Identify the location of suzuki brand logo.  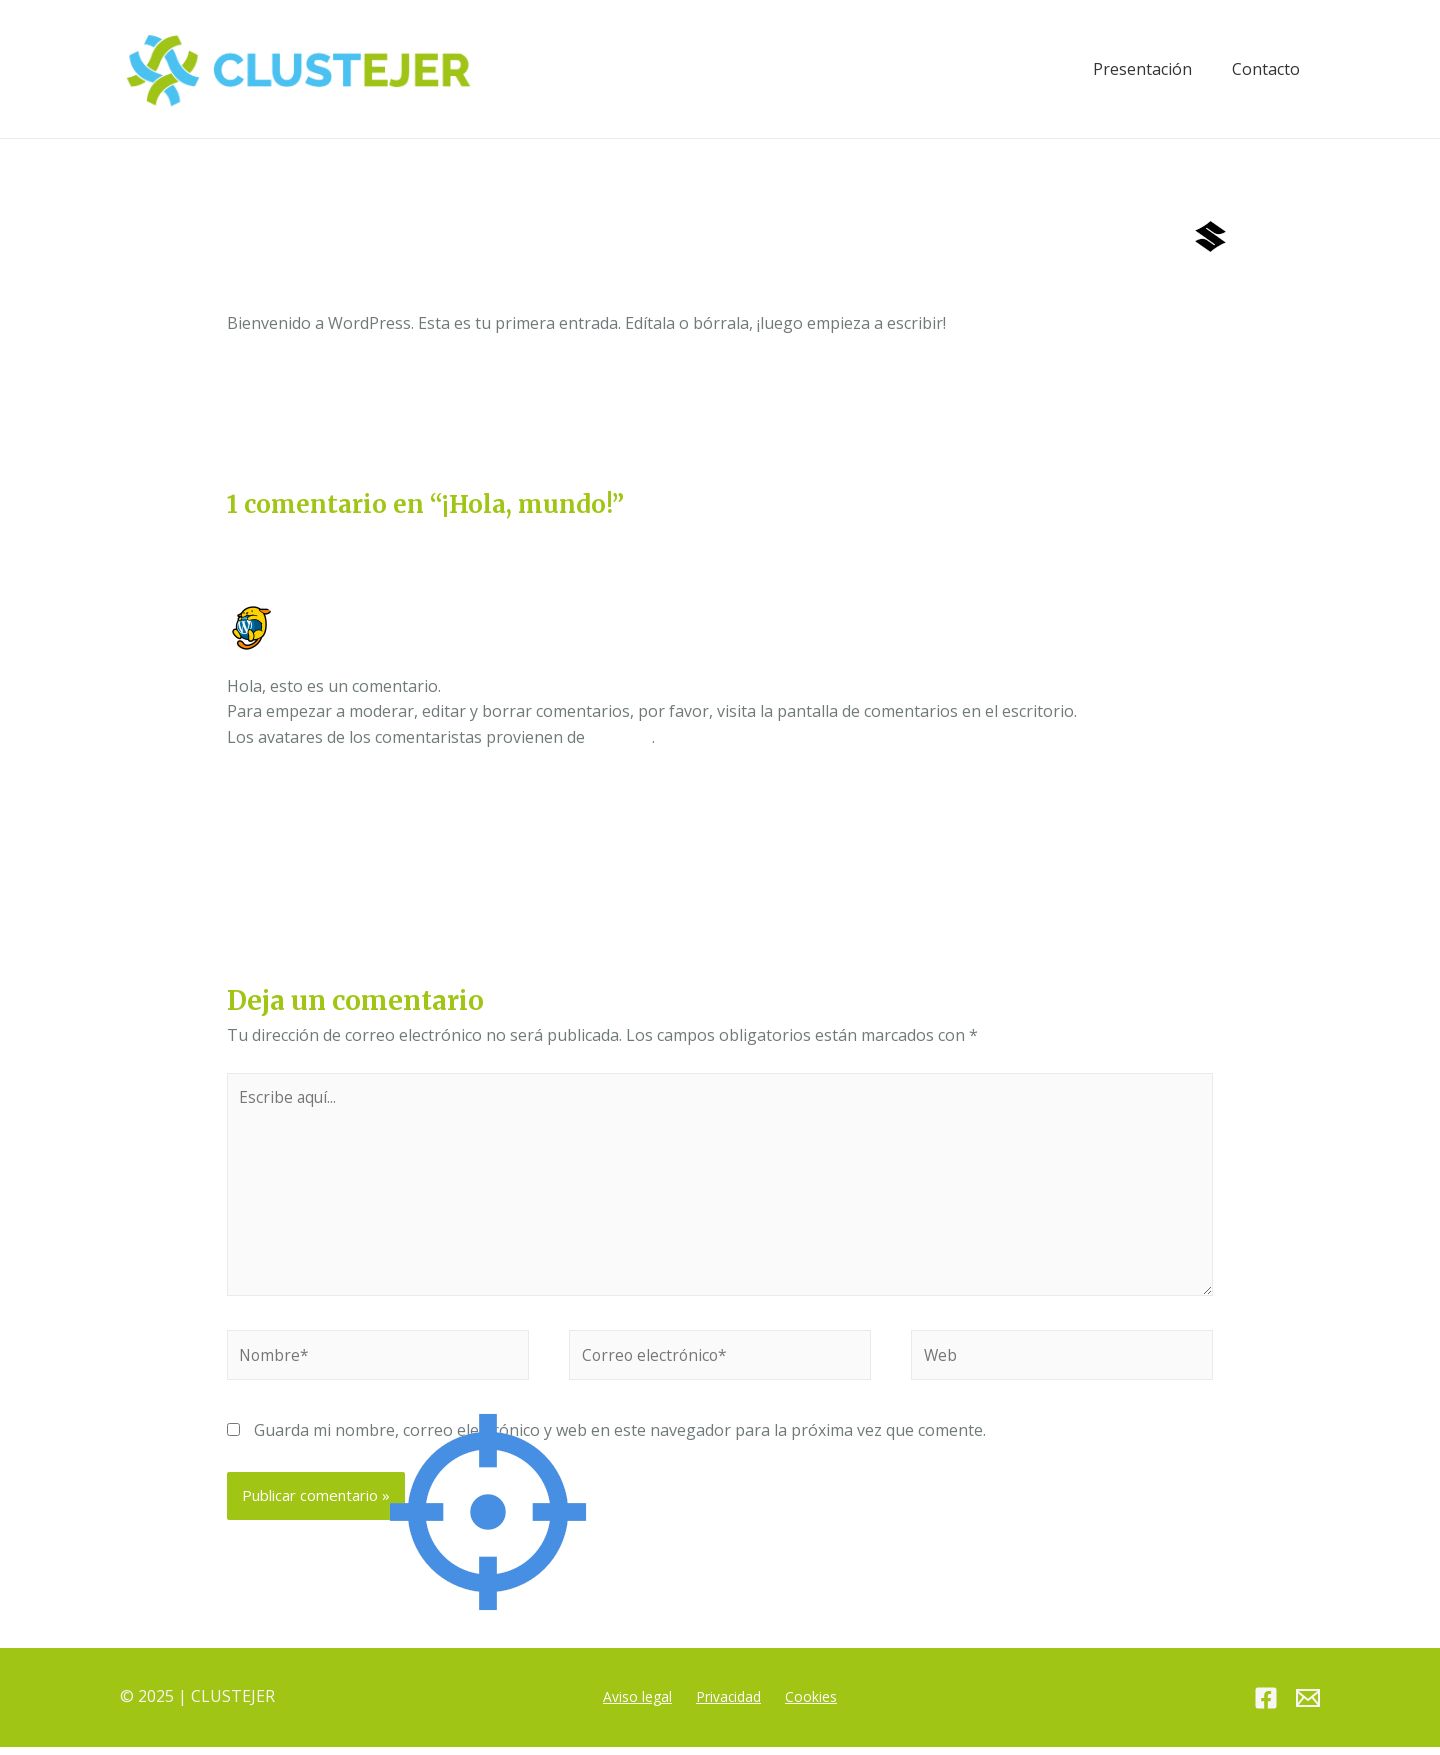
(1210, 236).